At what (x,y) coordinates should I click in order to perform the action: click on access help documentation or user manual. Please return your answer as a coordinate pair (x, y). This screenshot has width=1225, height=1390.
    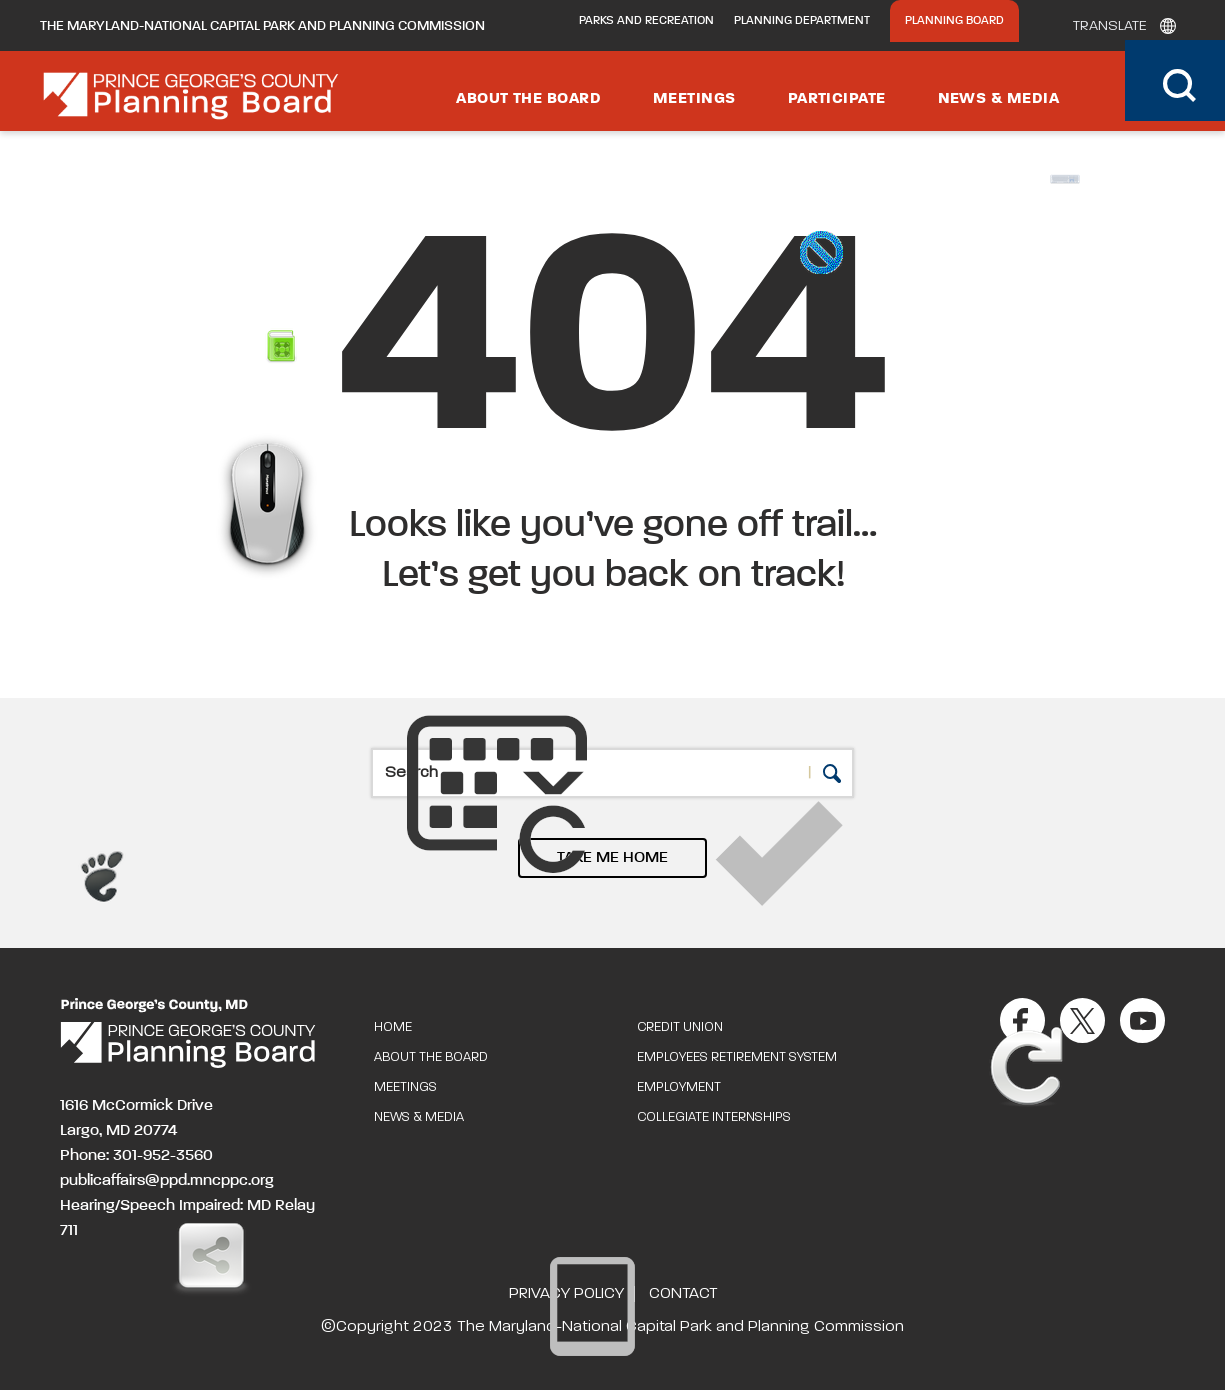
    Looking at the image, I should click on (281, 346).